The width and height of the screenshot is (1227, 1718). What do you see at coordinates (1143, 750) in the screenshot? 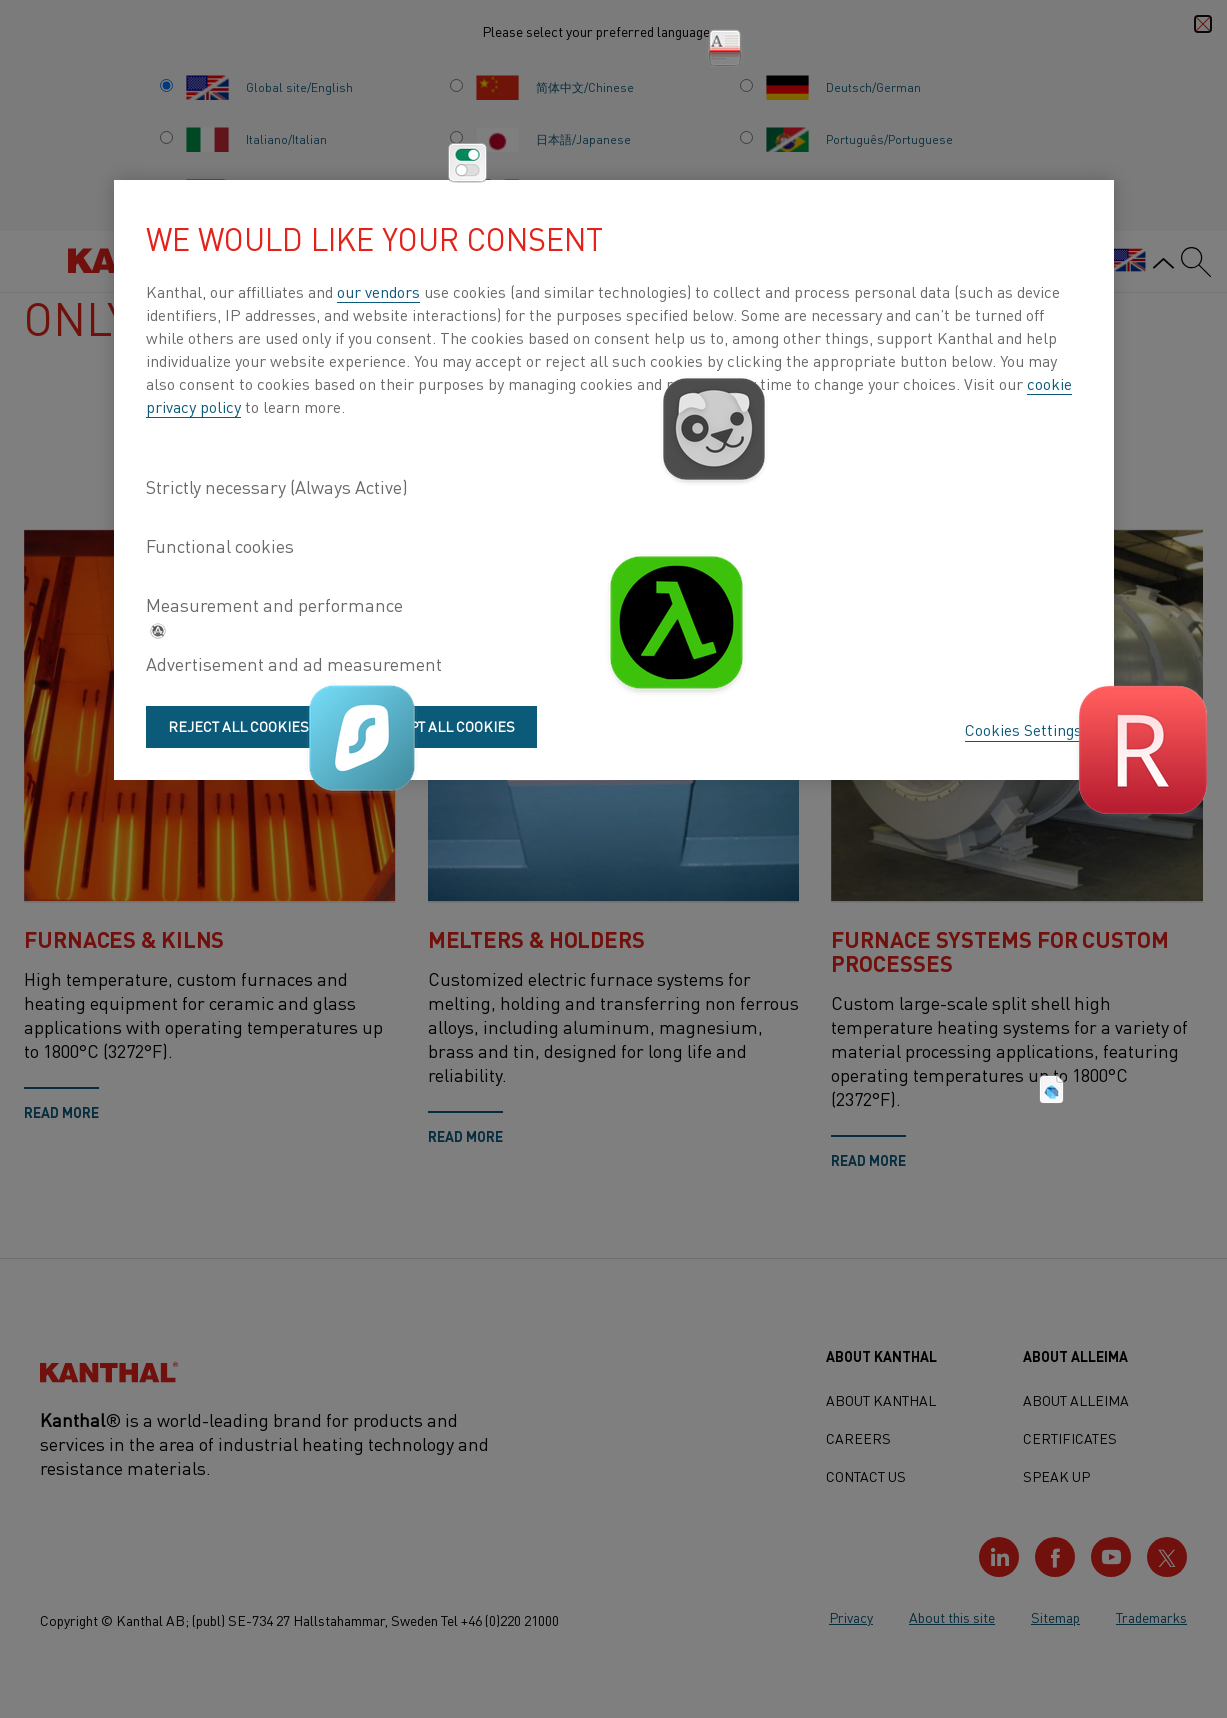
I see `open retext markdown editor` at bounding box center [1143, 750].